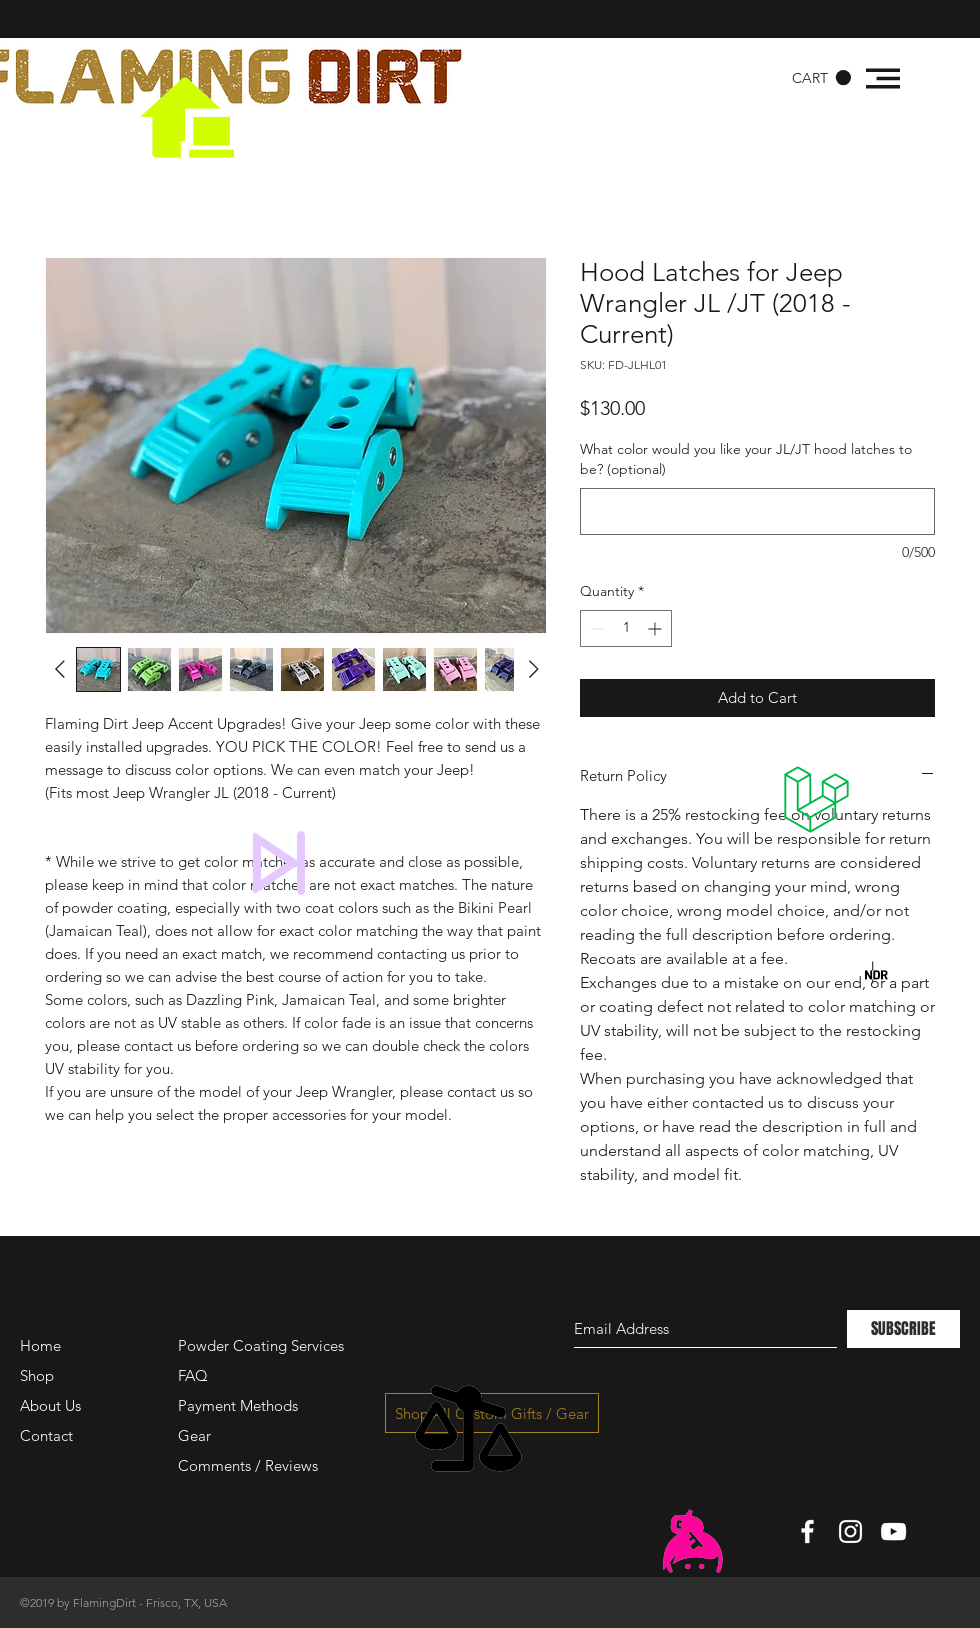 The image size is (980, 1628). What do you see at coordinates (816, 799) in the screenshot?
I see `laravel framework logo` at bounding box center [816, 799].